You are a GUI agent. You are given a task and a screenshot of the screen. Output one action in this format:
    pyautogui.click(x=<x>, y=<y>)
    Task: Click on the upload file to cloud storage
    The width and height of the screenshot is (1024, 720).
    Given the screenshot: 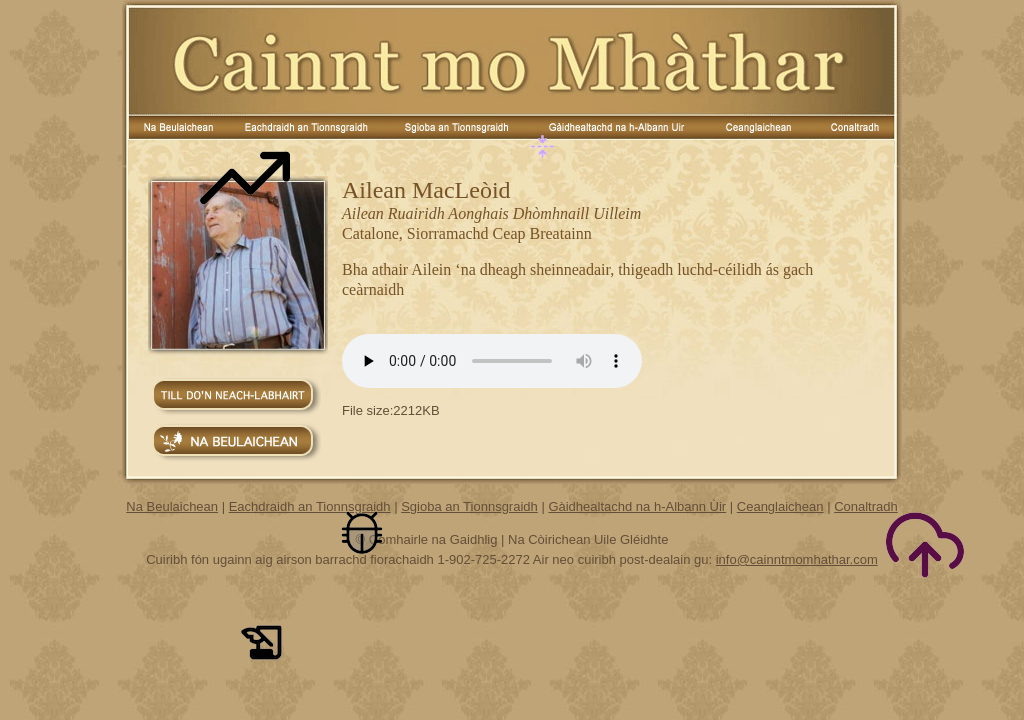 What is the action you would take?
    pyautogui.click(x=925, y=545)
    